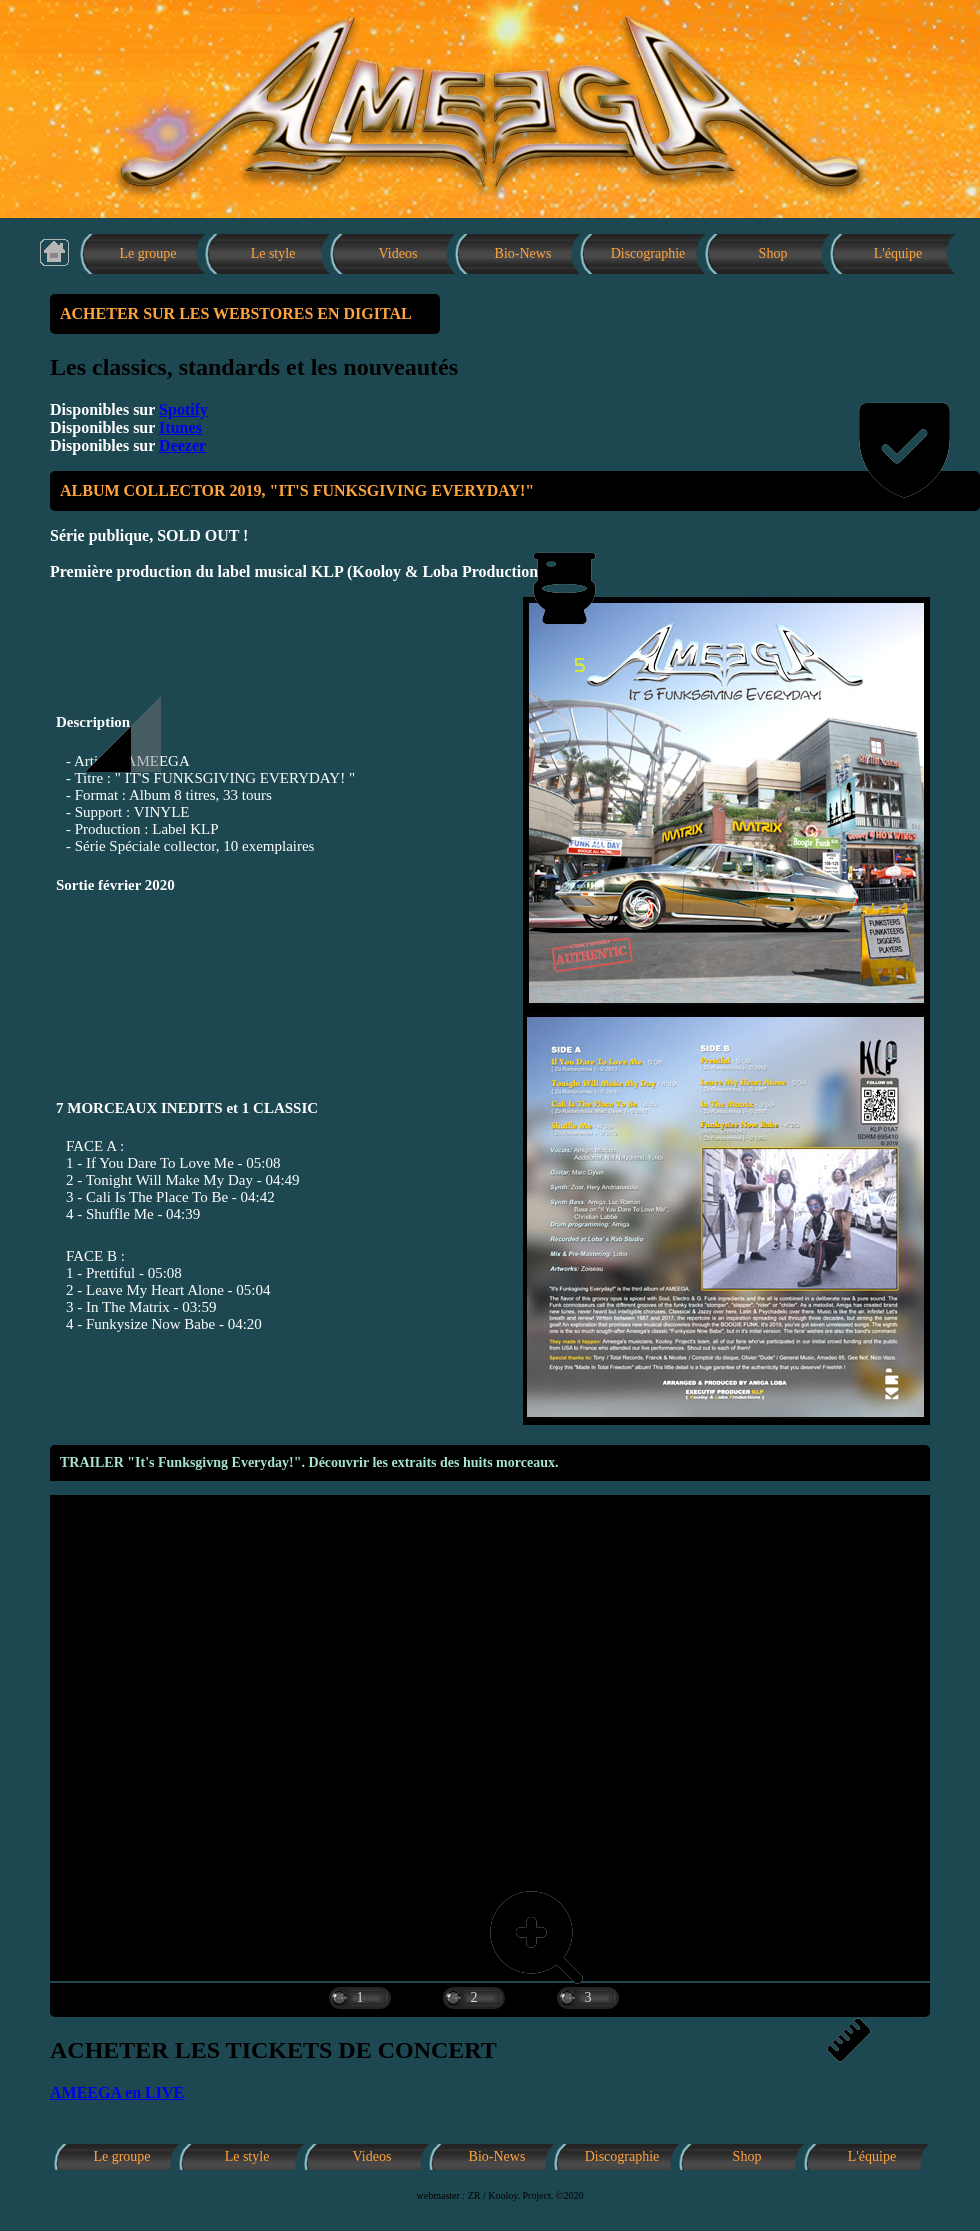 Image resolution: width=980 pixels, height=2231 pixels. What do you see at coordinates (849, 2040) in the screenshot?
I see `access measurement tools` at bounding box center [849, 2040].